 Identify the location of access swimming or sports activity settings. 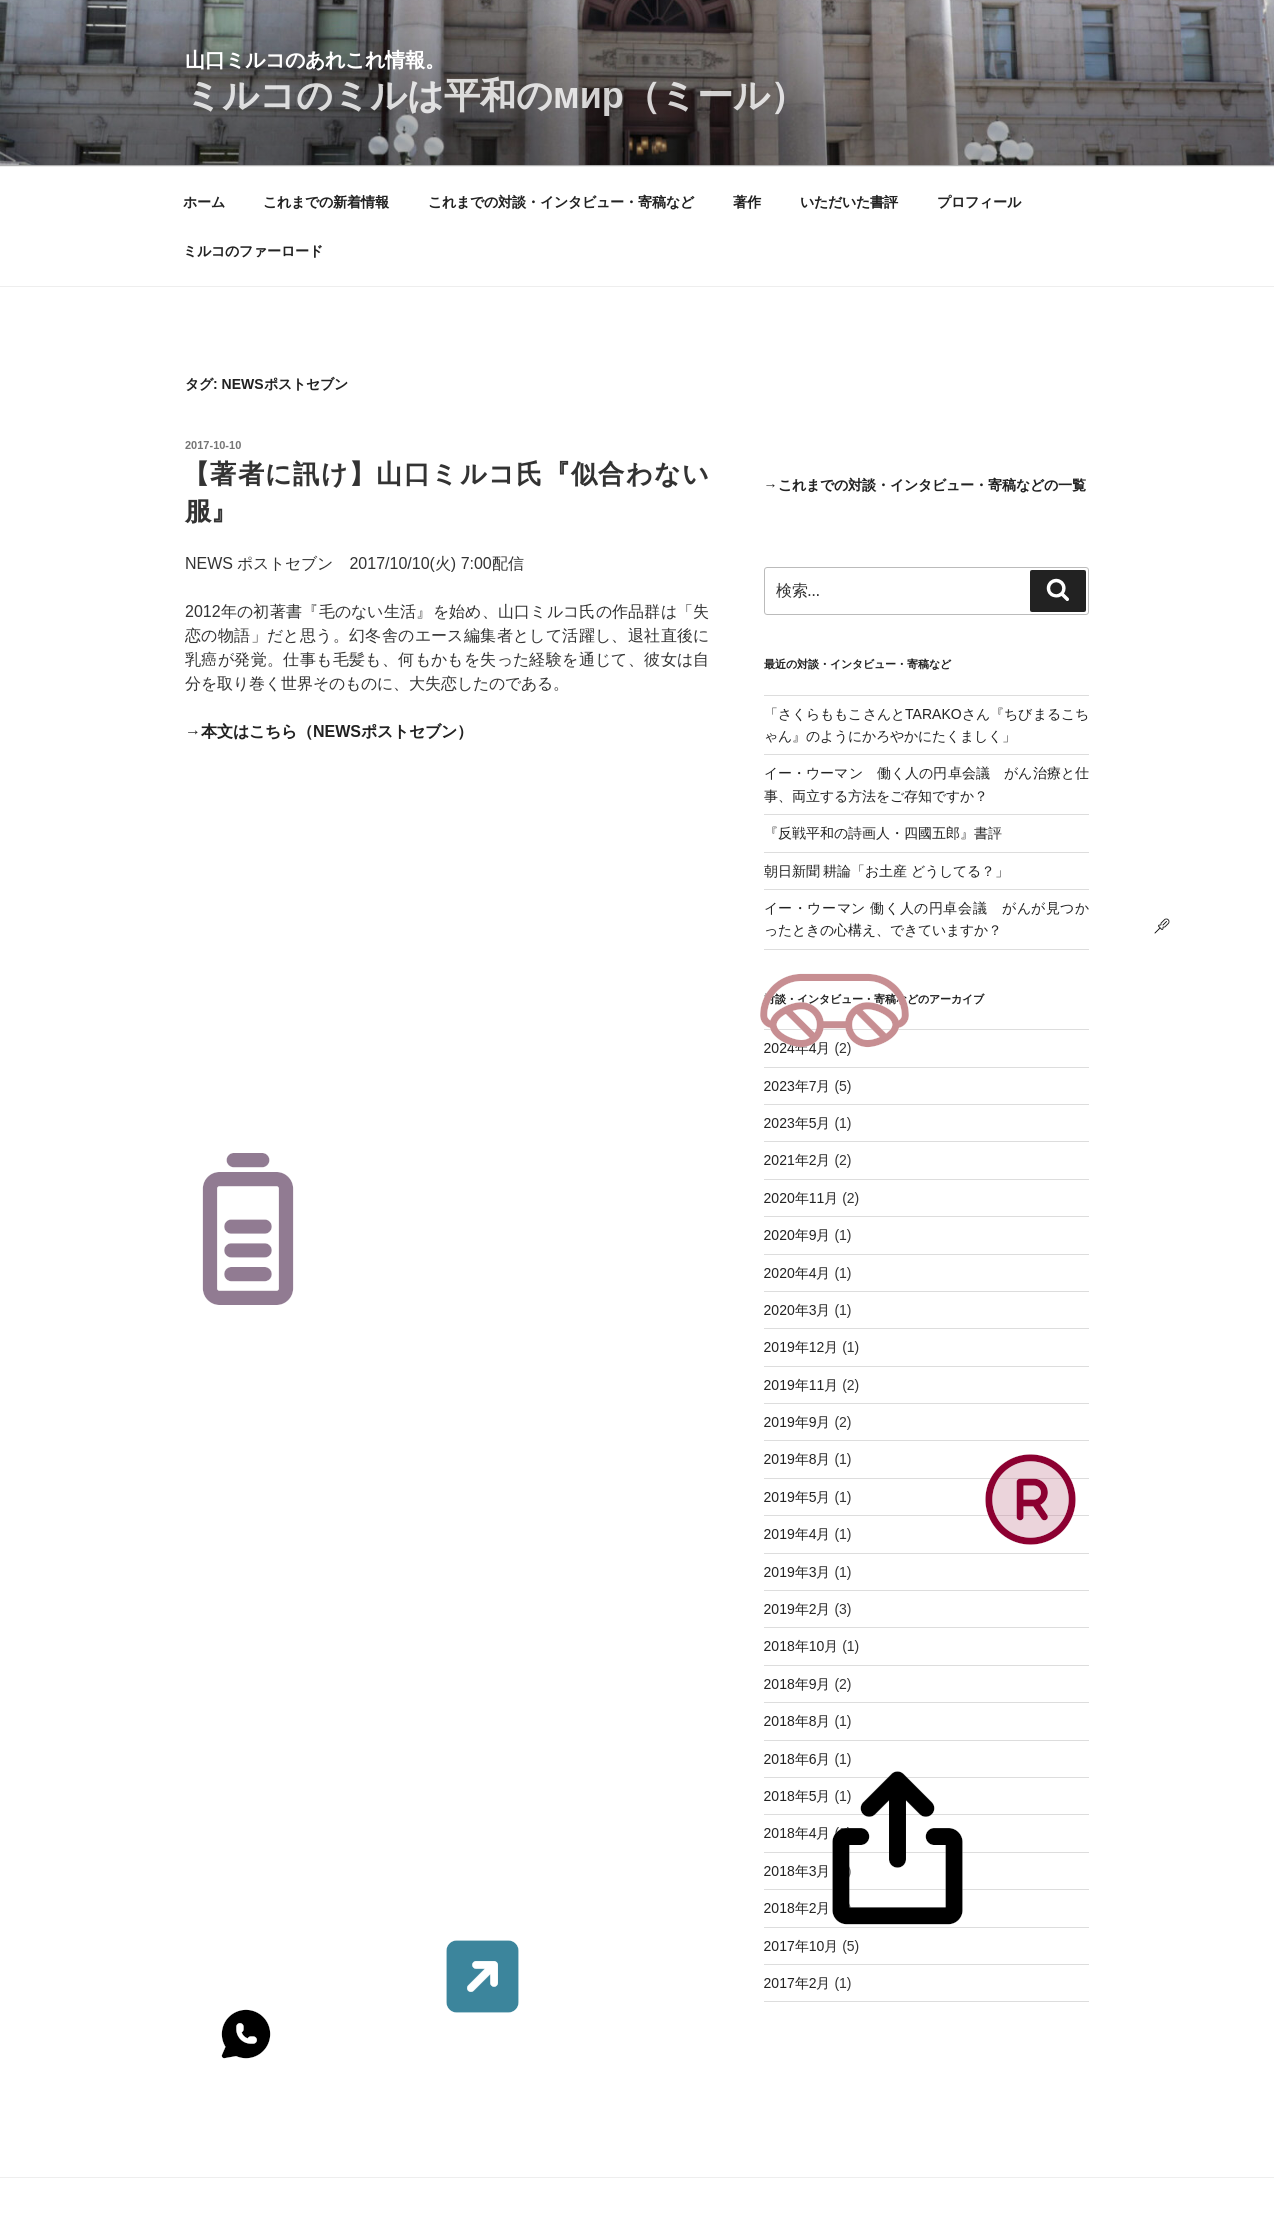
(834, 1010).